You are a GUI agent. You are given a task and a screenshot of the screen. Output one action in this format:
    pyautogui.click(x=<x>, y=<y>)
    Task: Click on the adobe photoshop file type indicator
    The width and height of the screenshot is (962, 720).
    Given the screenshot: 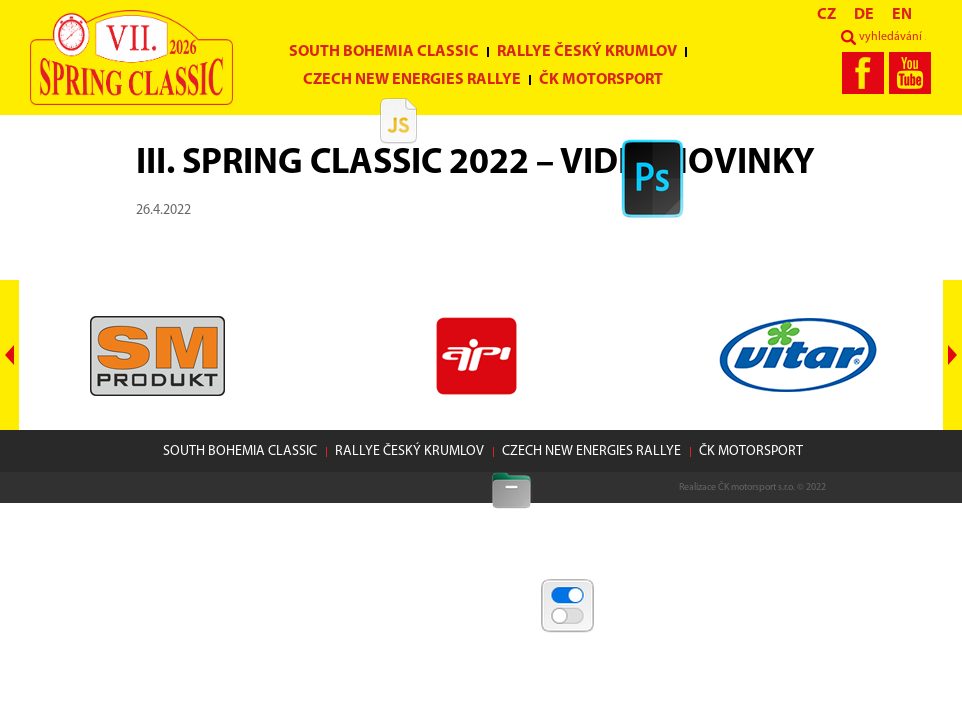 What is the action you would take?
    pyautogui.click(x=652, y=178)
    